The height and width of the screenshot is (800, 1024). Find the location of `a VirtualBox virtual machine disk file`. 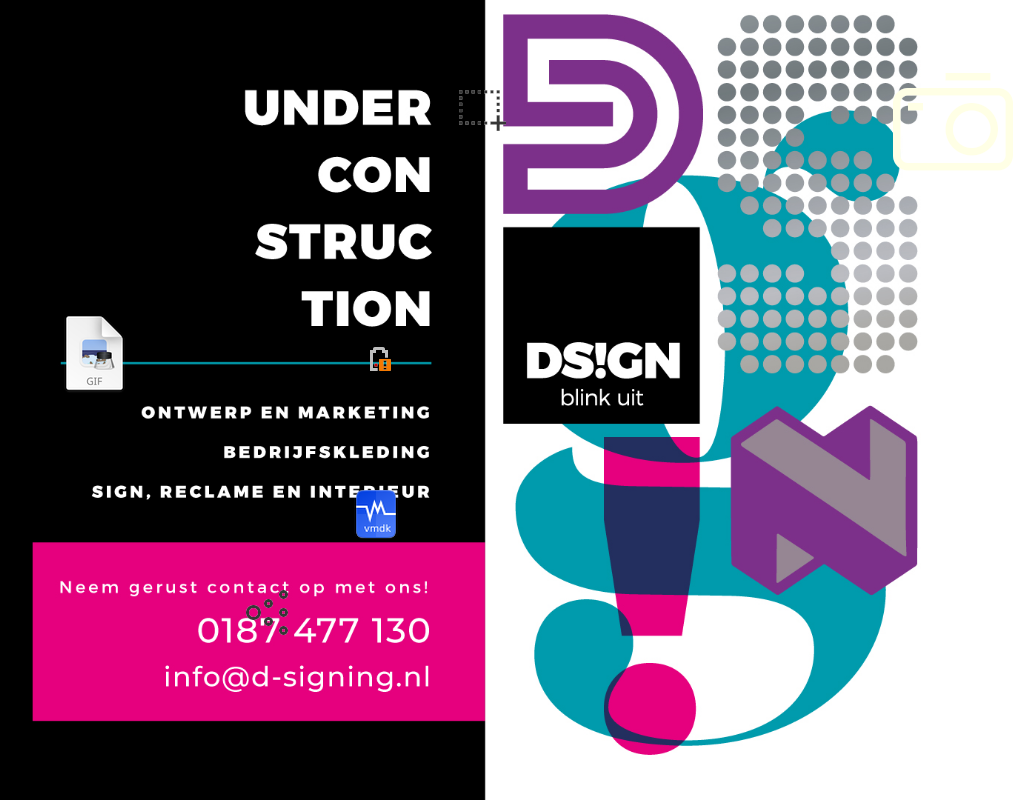

a VirtualBox virtual machine disk file is located at coordinates (376, 514).